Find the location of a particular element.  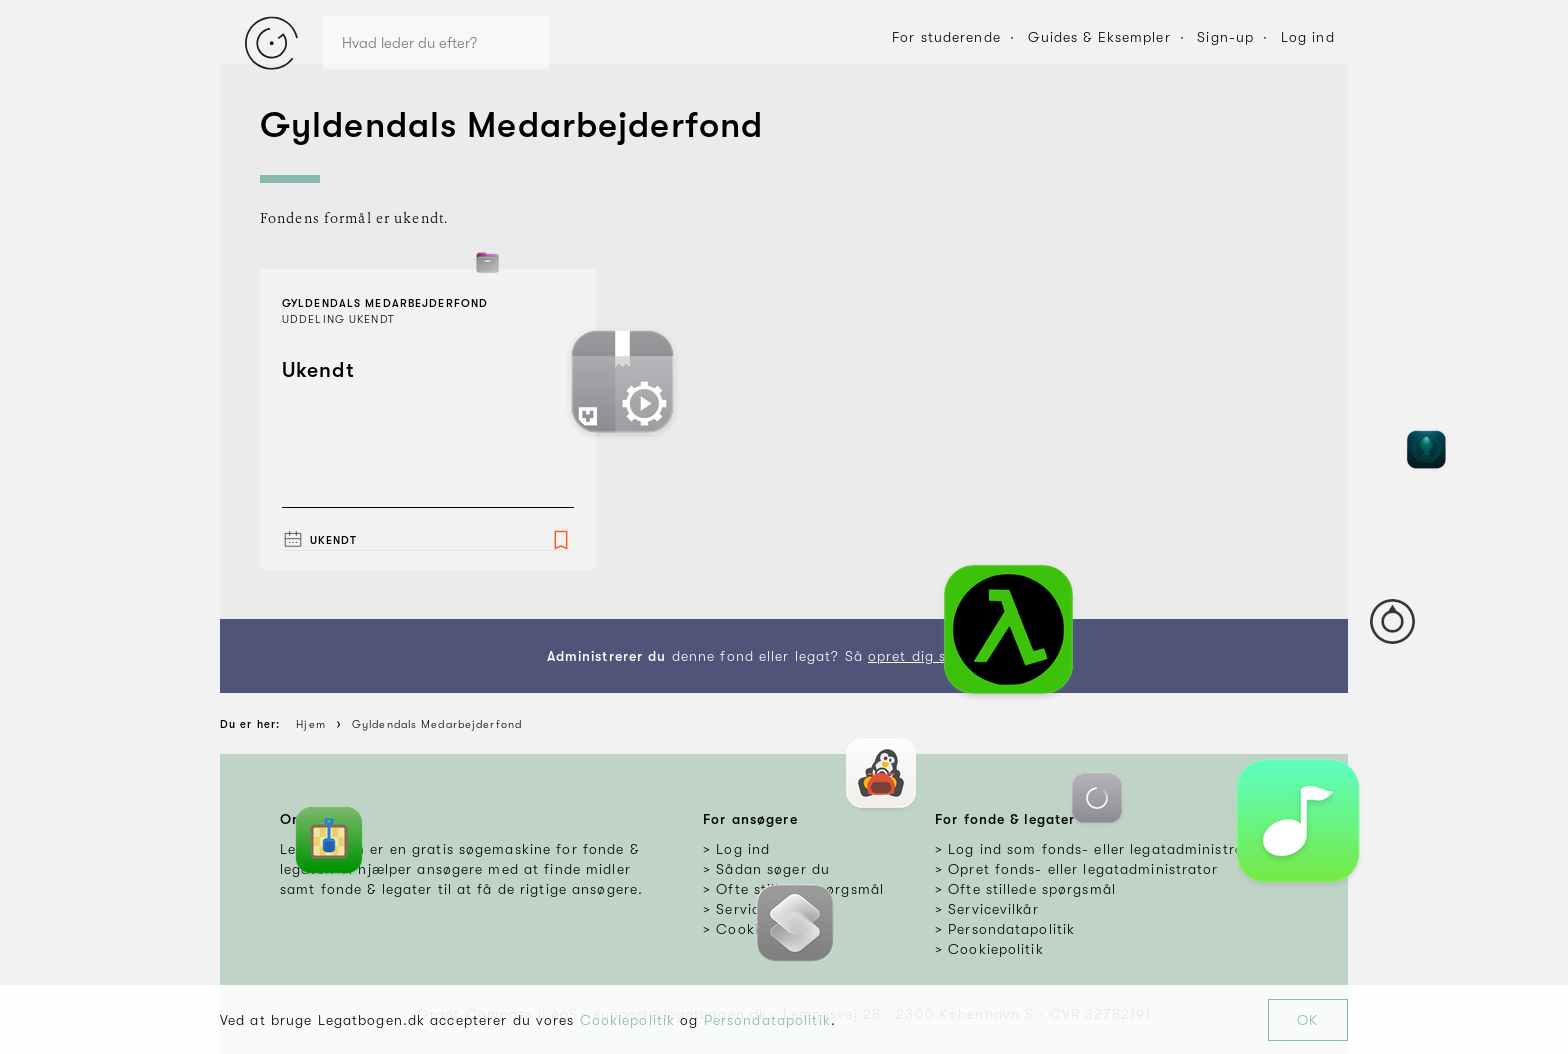

open sandbox development environment is located at coordinates (329, 840).